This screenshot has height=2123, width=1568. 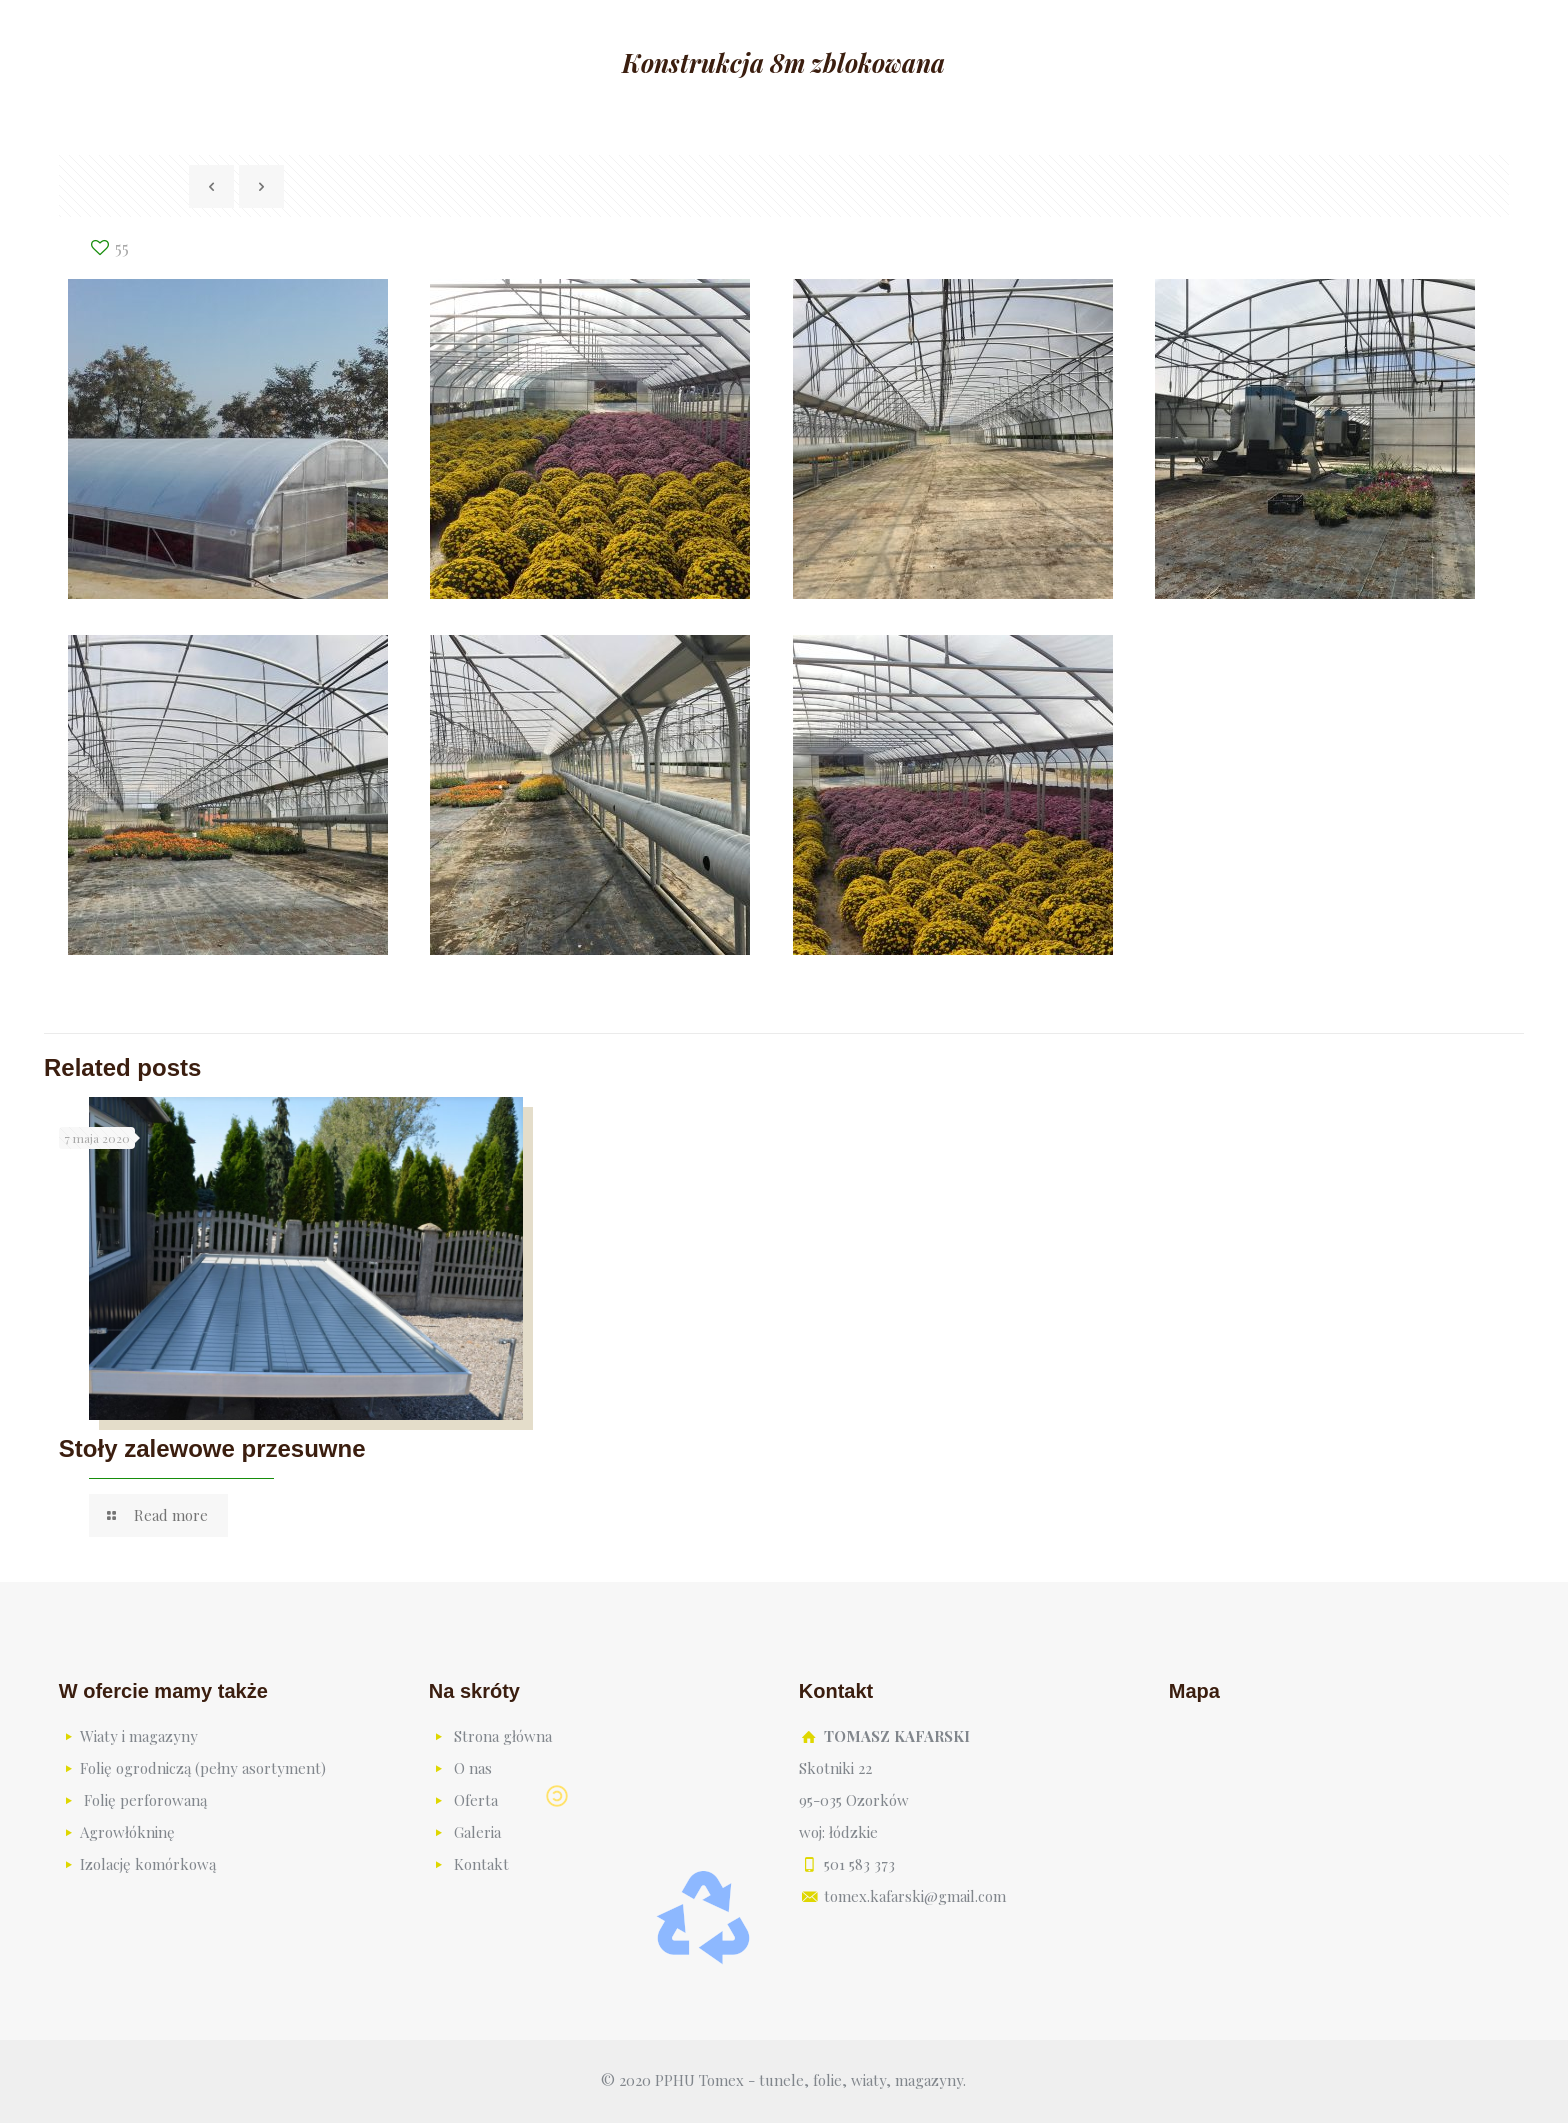 I want to click on indicates copyleft licensing for content or software, so click(x=557, y=1796).